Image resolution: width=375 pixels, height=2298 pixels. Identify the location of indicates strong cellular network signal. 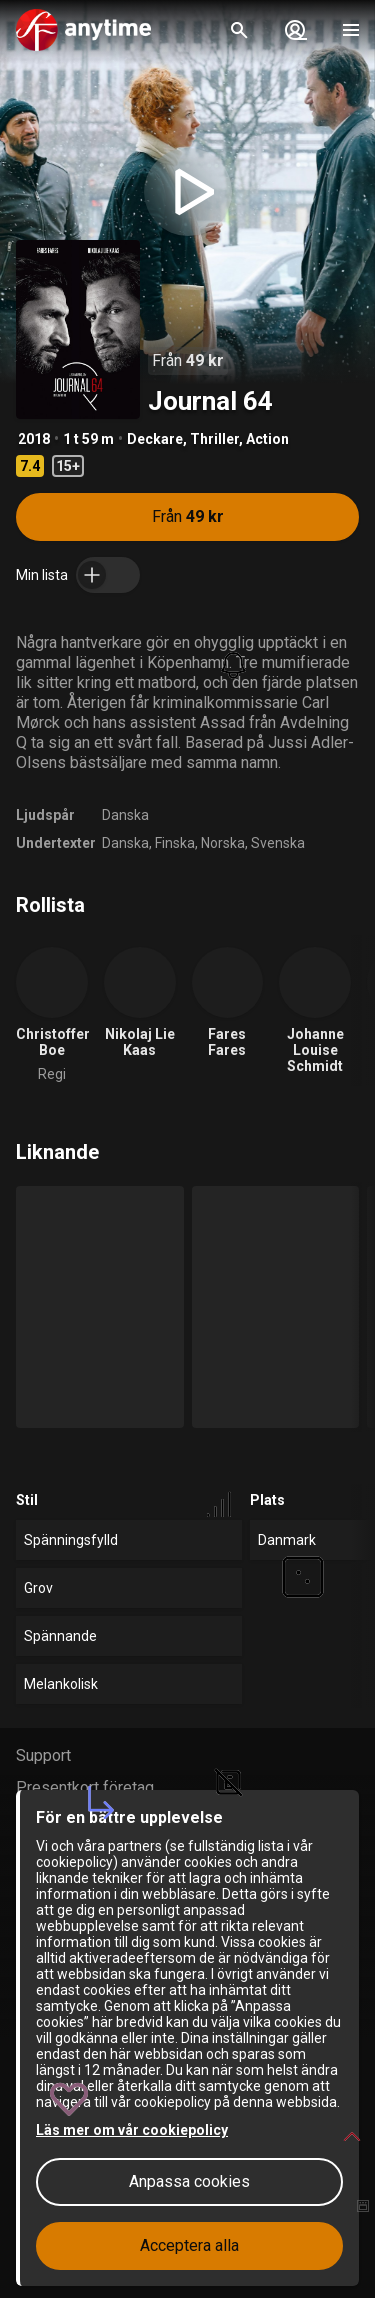
(224, 1503).